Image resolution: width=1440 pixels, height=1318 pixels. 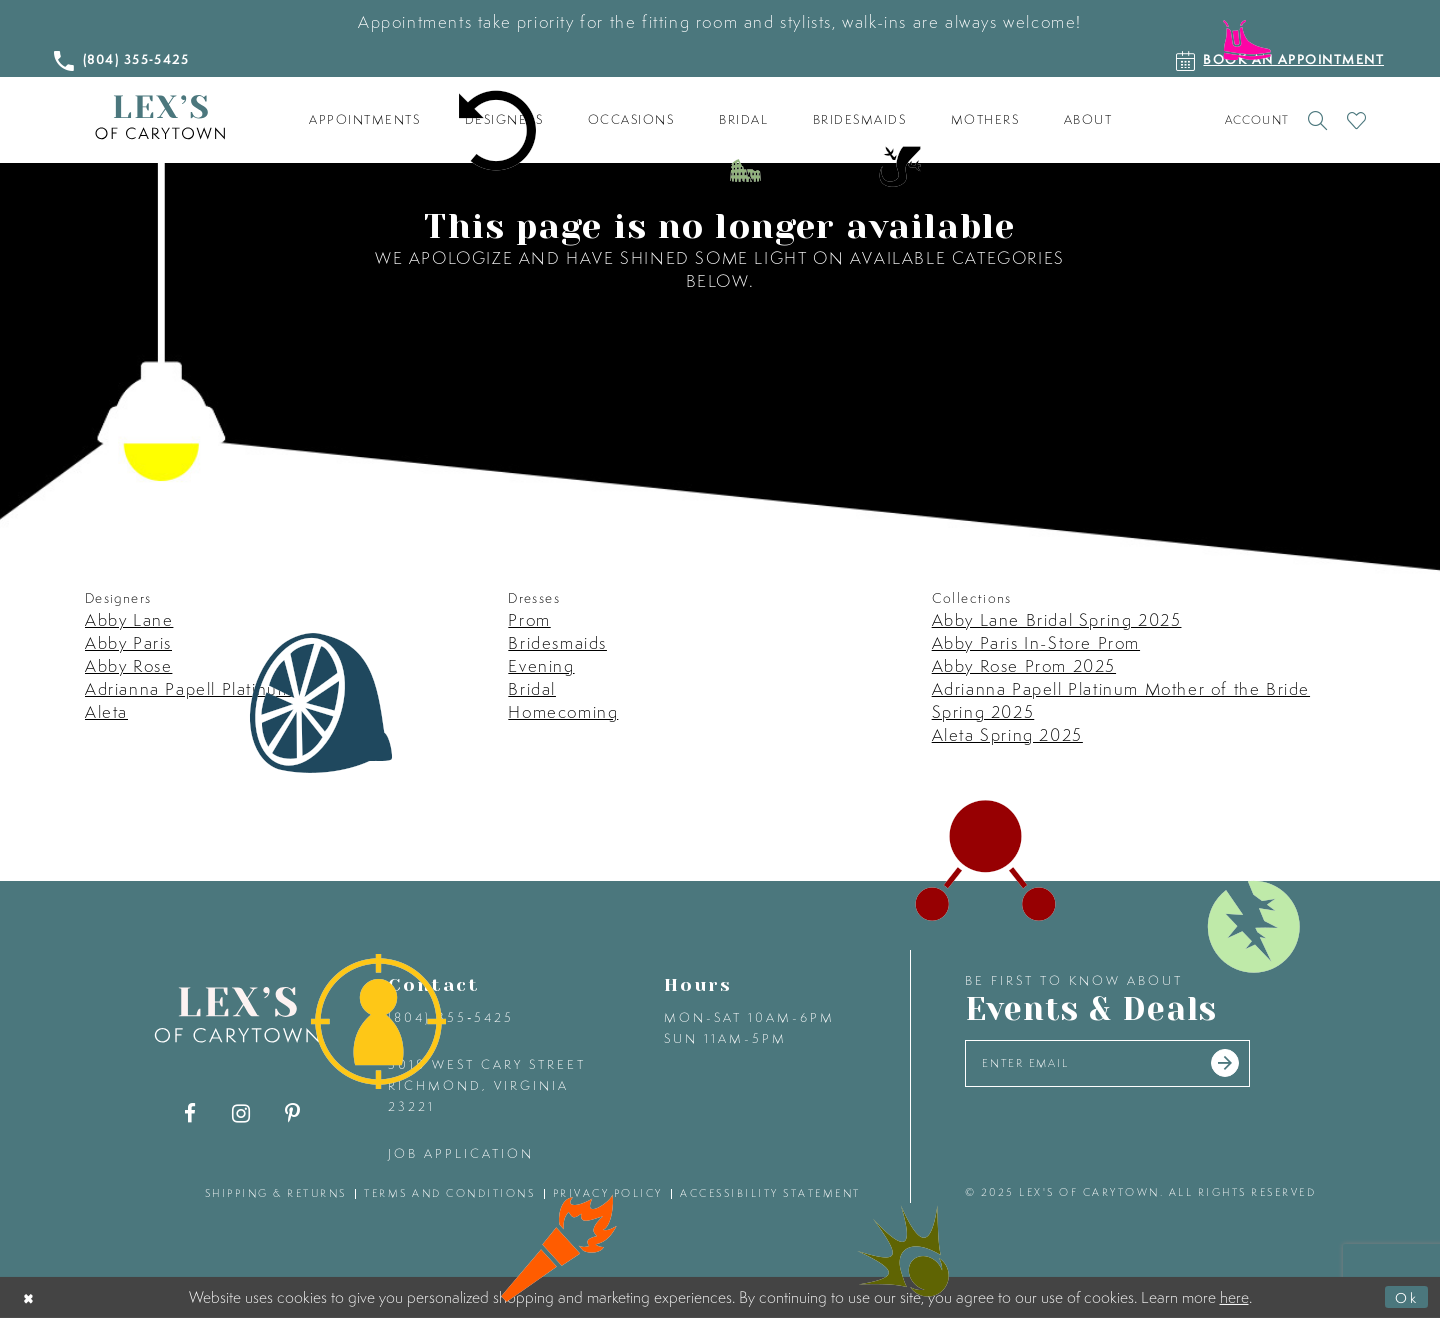 I want to click on undo last action, so click(x=497, y=130).